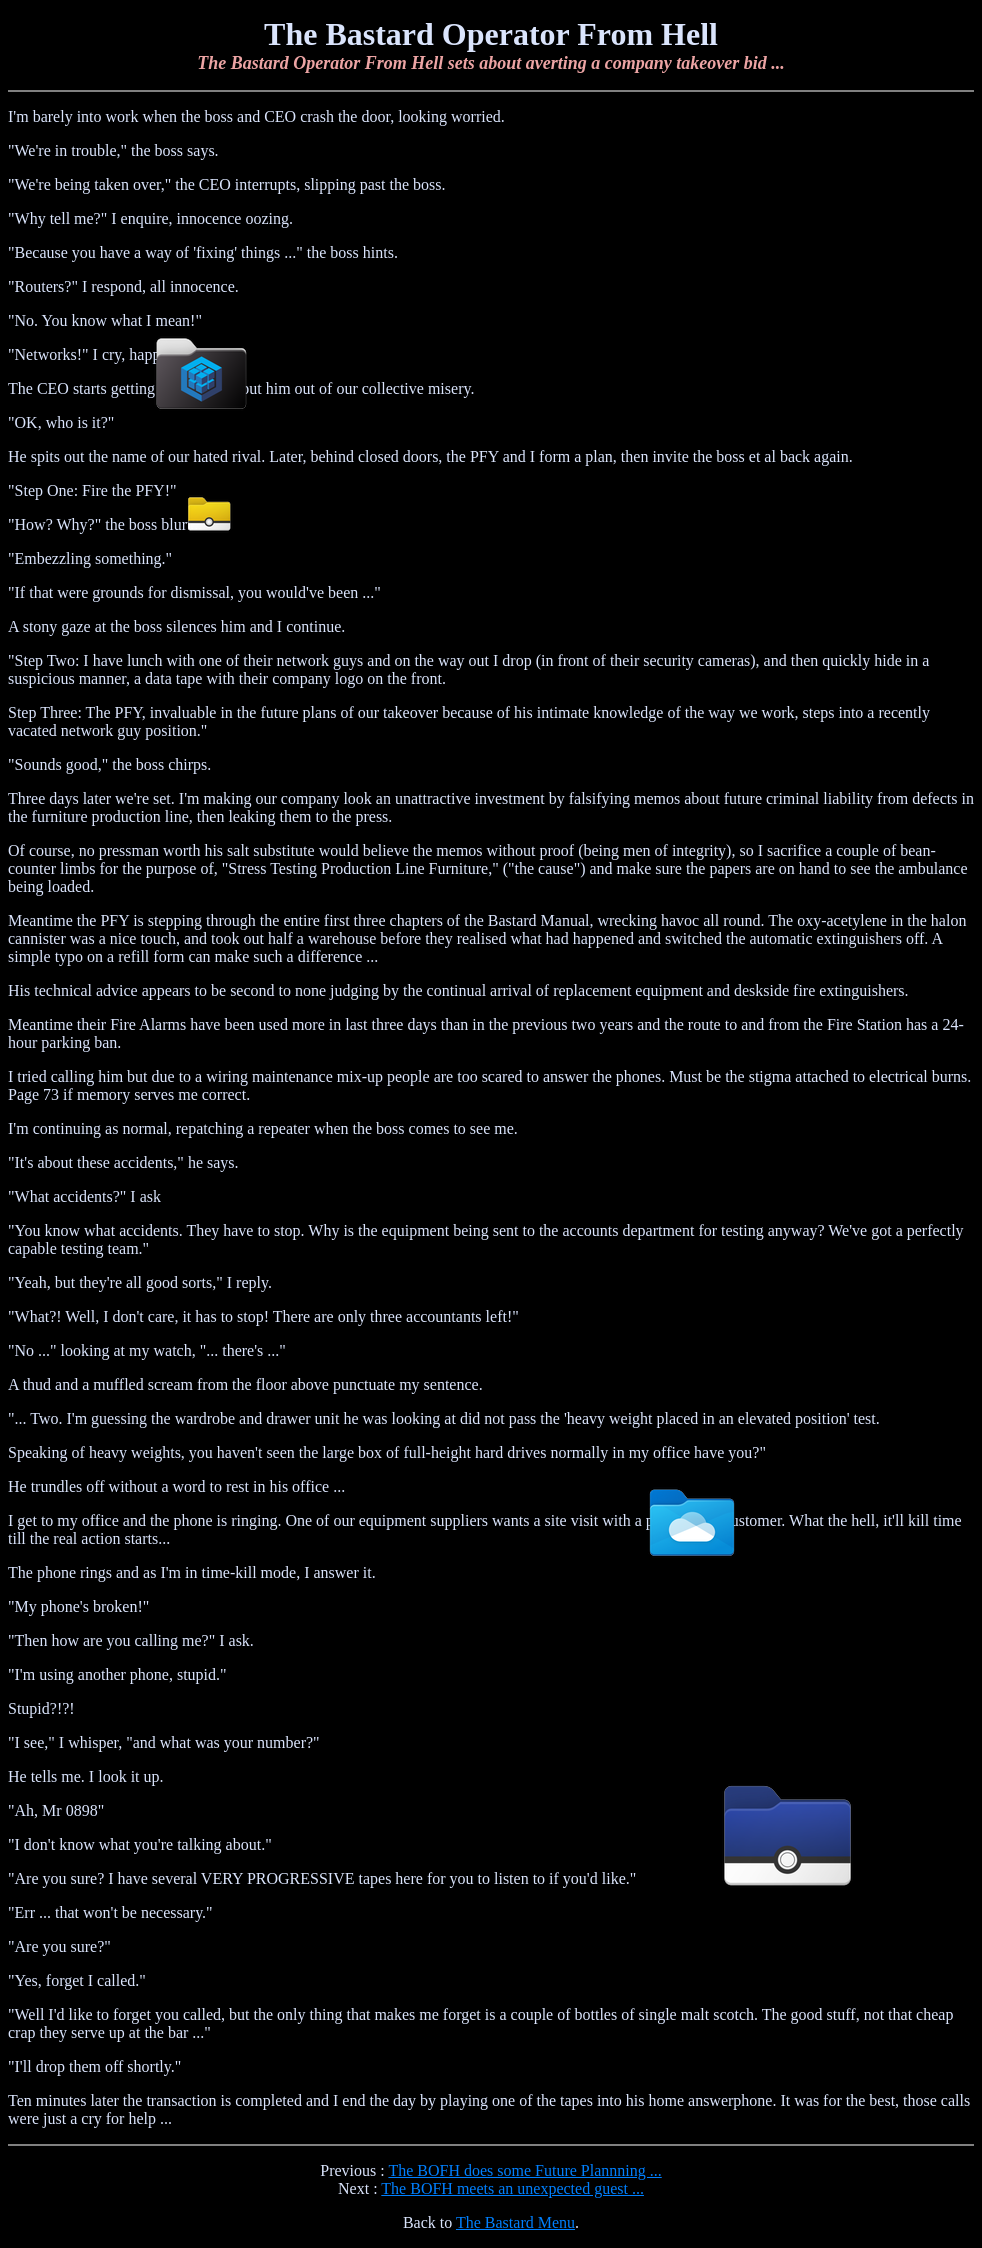 Image resolution: width=982 pixels, height=2248 pixels. Describe the element at coordinates (787, 1839) in the screenshot. I see `folder containing pokémon game files or saves` at that location.